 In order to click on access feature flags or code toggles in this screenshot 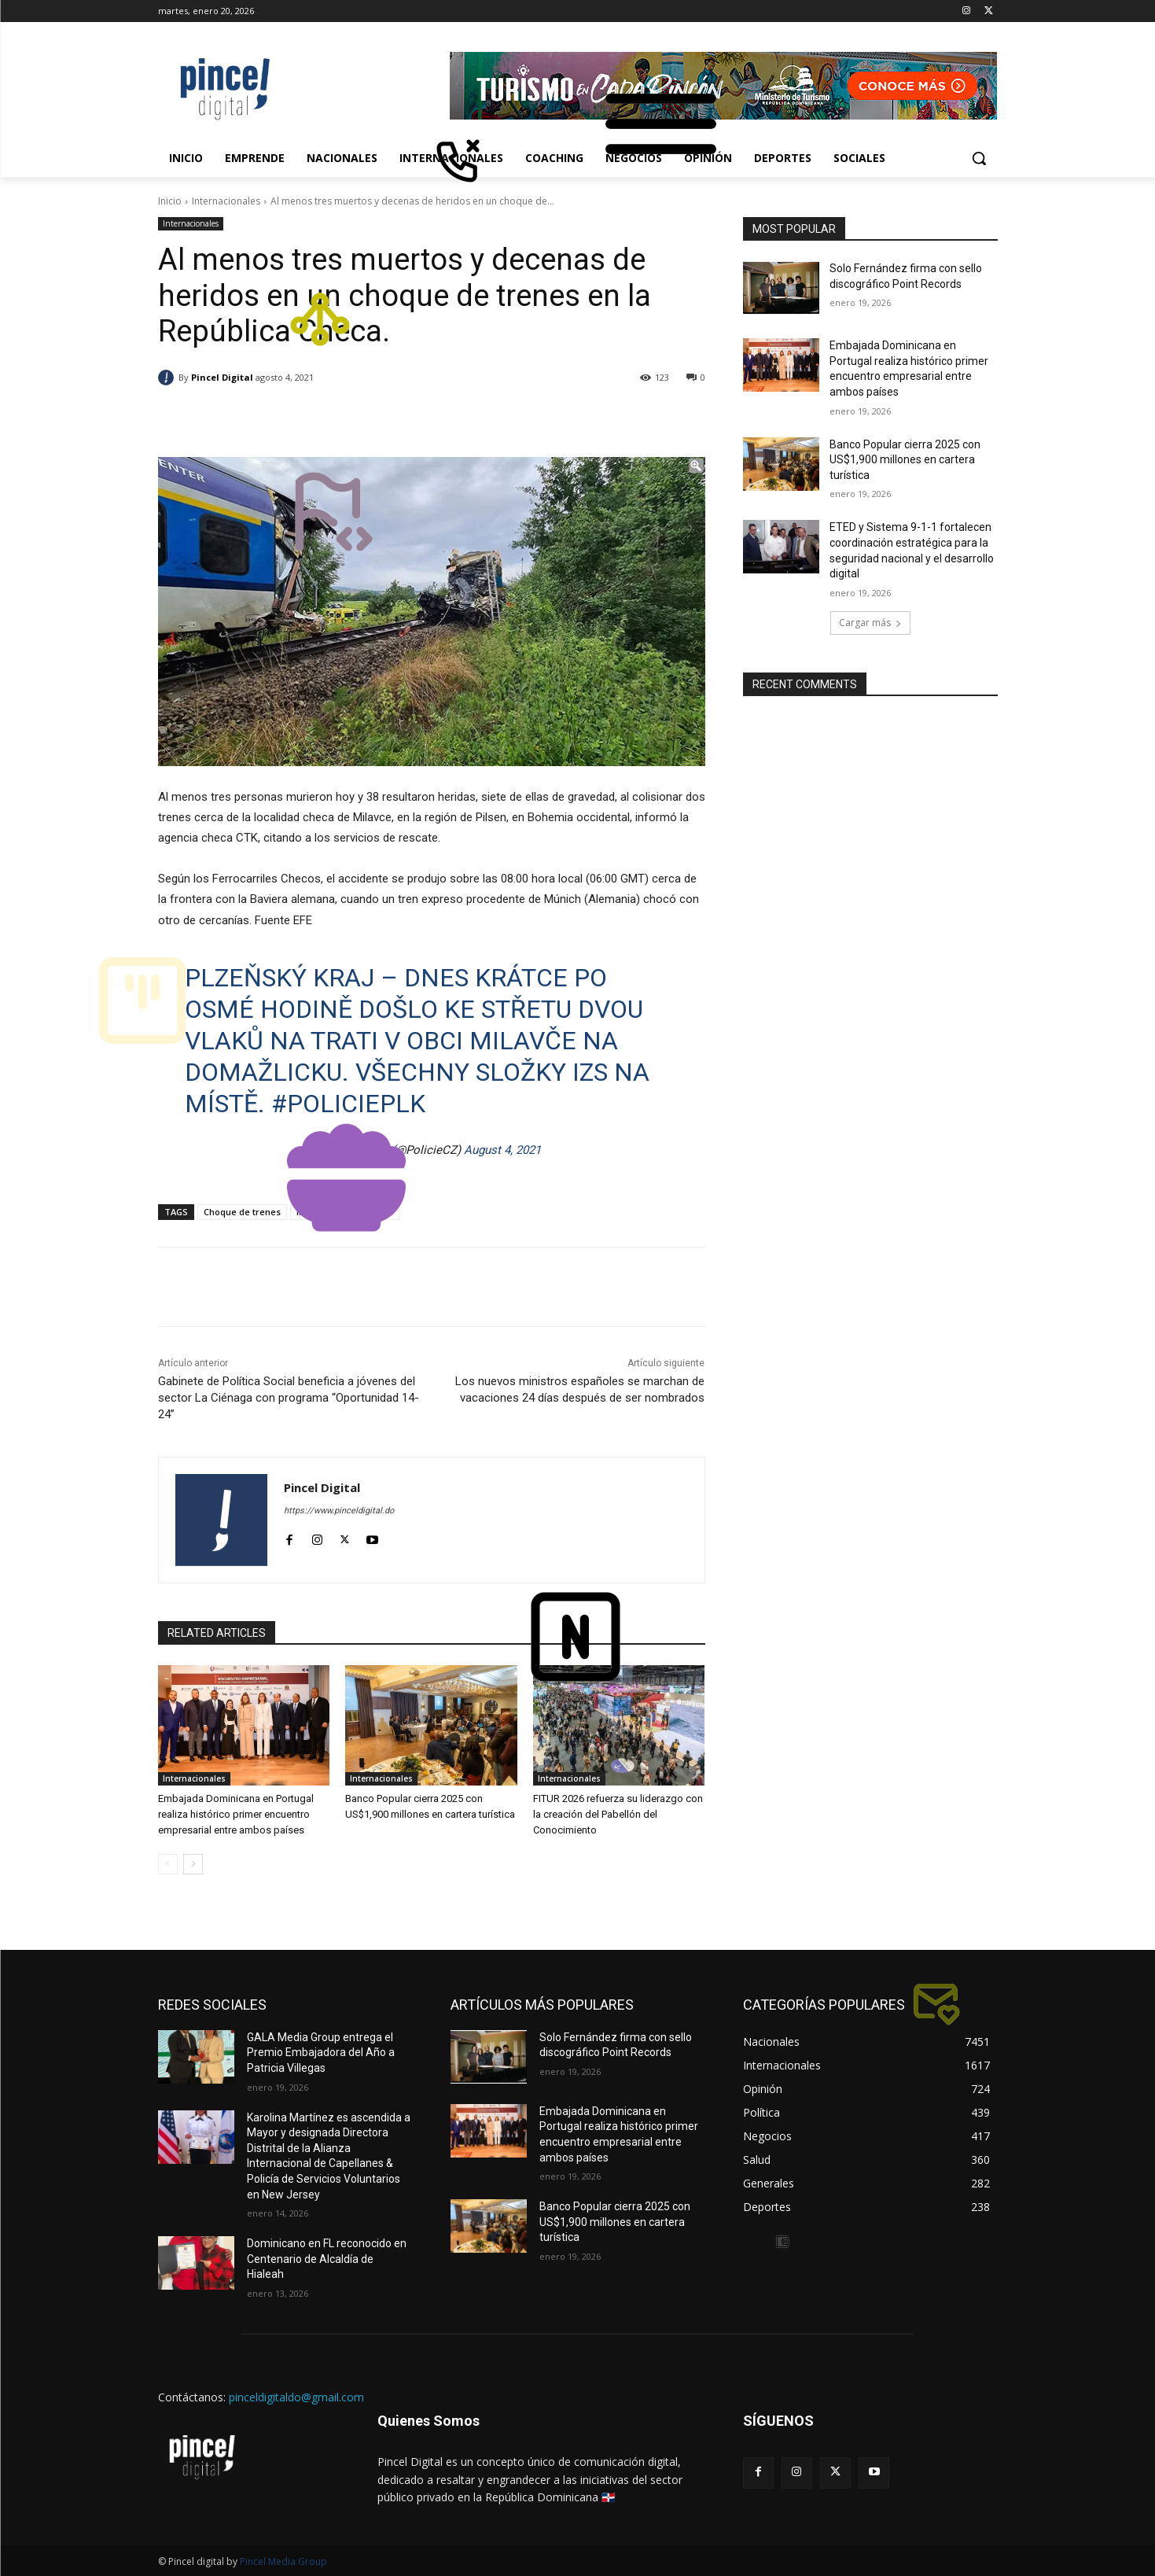, I will do `click(328, 510)`.